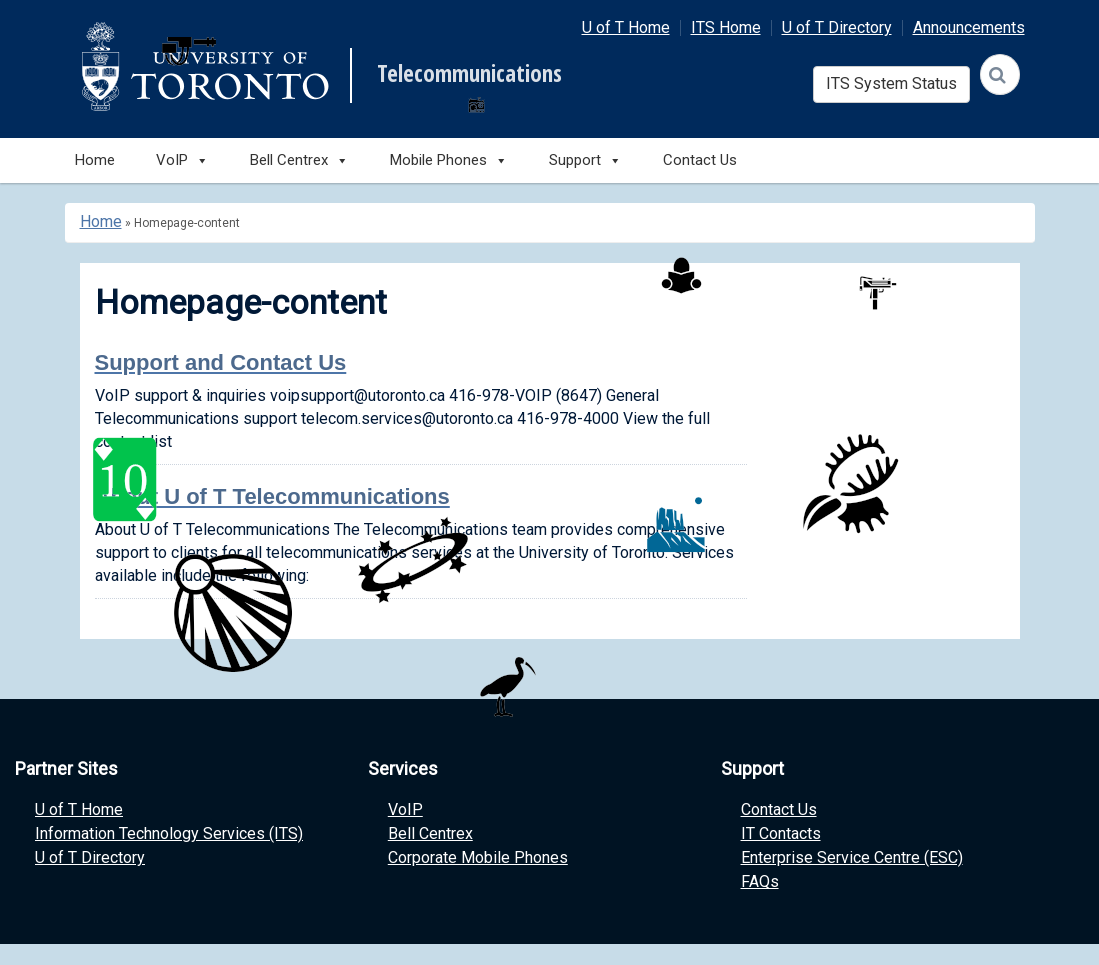 The image size is (1099, 965). What do you see at coordinates (878, 293) in the screenshot?
I see `select submachine gun weapon in game` at bounding box center [878, 293].